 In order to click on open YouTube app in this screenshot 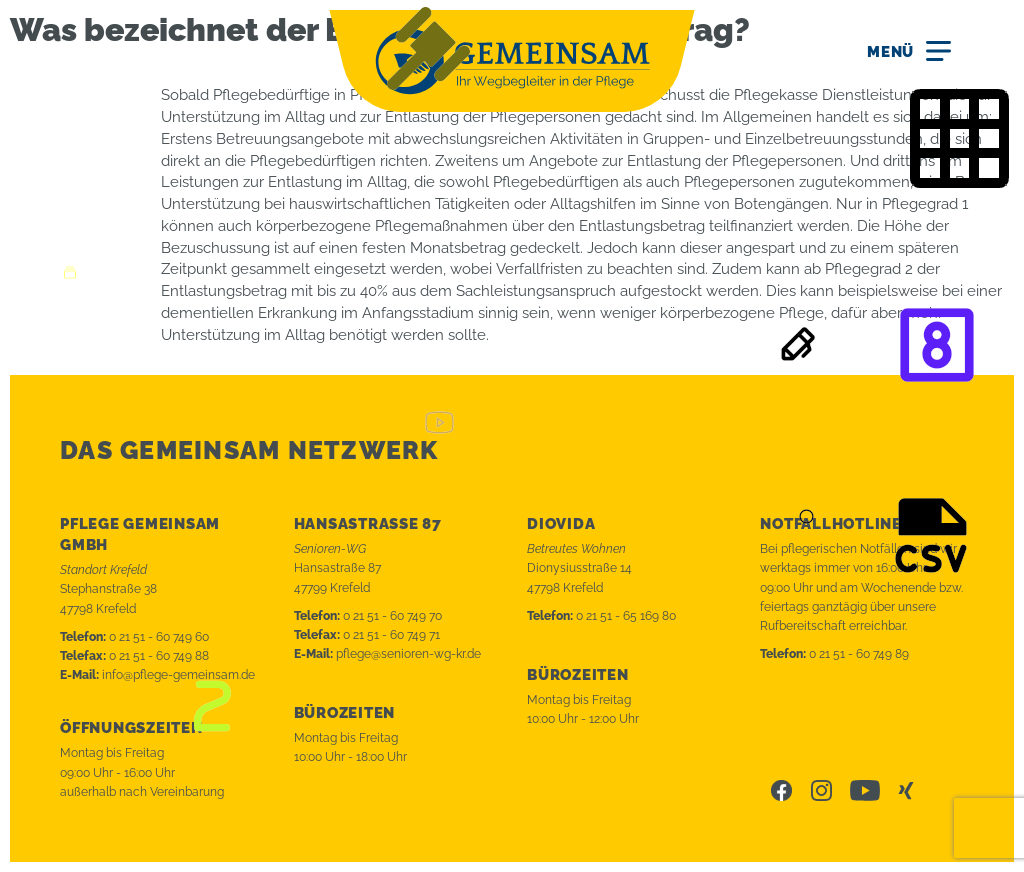, I will do `click(439, 422)`.